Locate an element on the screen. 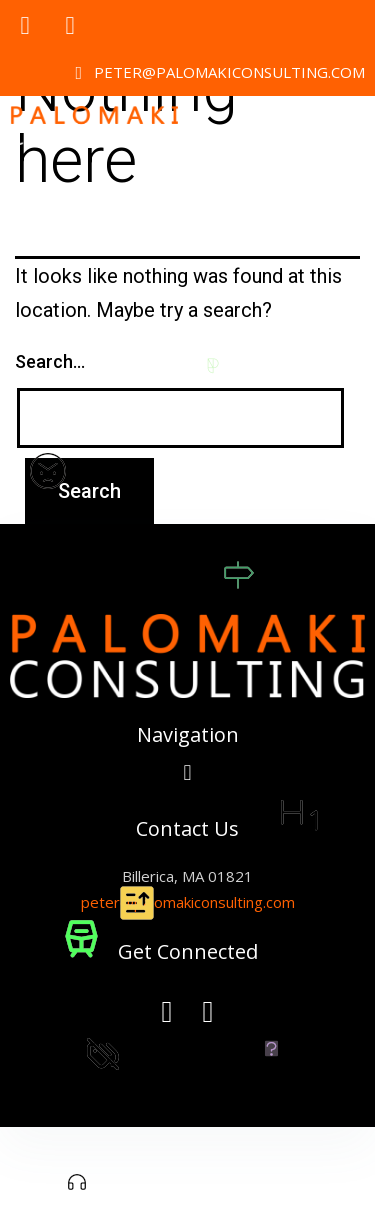  react to a message with anger is located at coordinates (48, 471).